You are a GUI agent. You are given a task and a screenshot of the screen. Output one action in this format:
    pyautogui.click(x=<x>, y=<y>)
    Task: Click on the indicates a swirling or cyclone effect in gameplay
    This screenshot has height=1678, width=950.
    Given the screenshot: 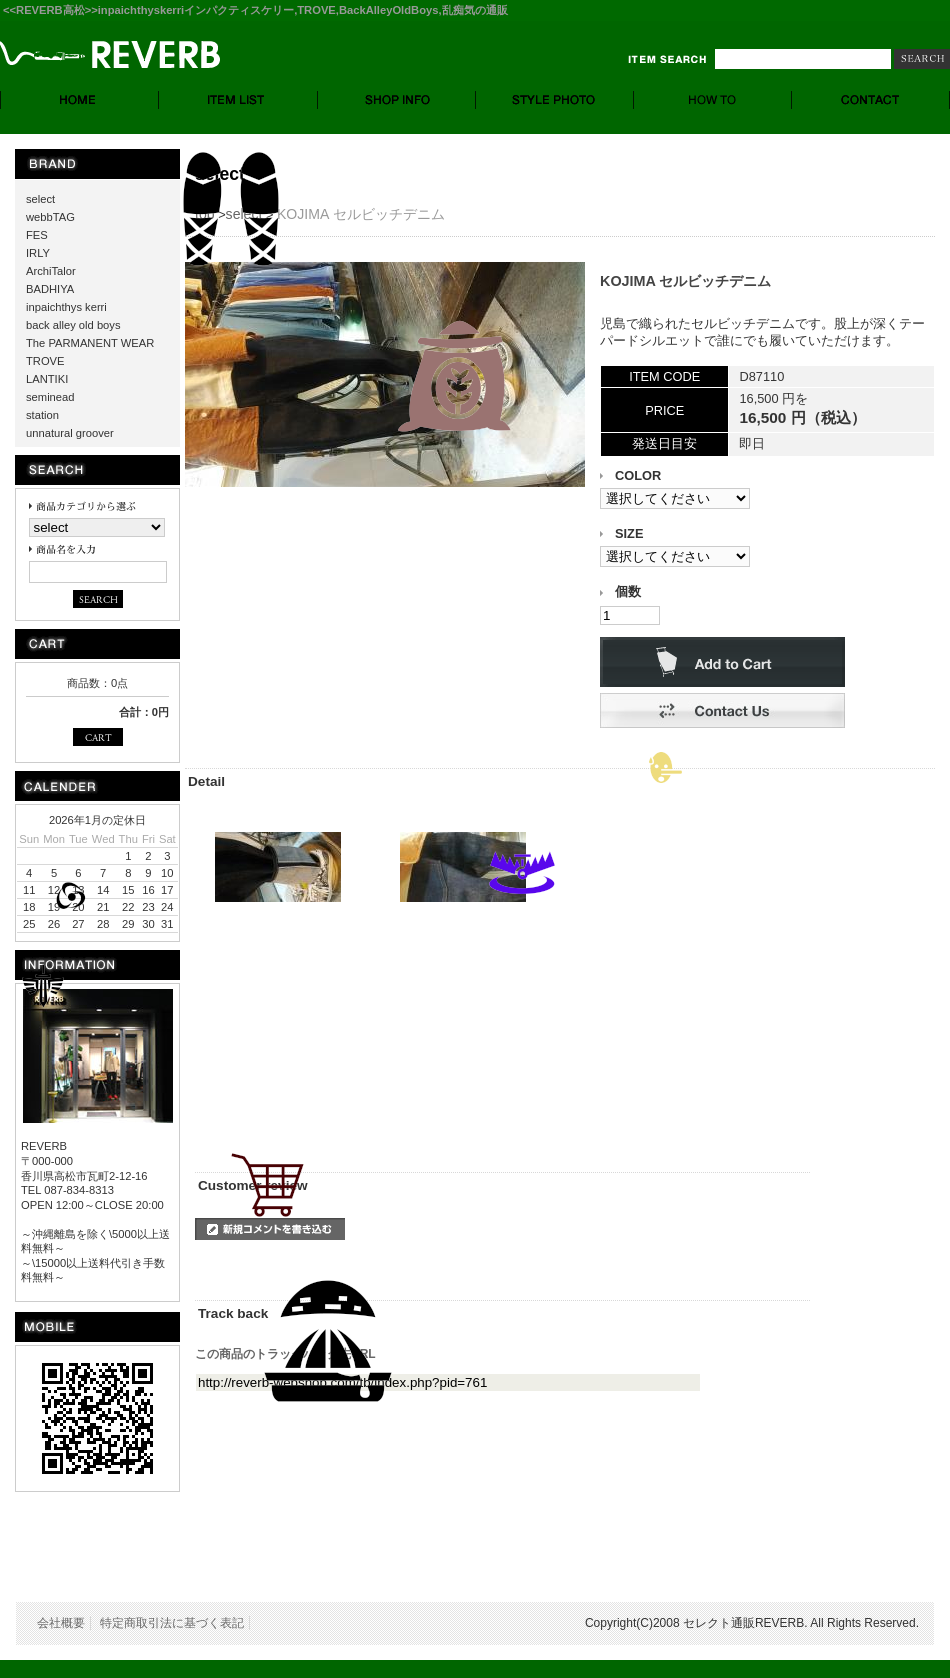 What is the action you would take?
    pyautogui.click(x=70, y=895)
    